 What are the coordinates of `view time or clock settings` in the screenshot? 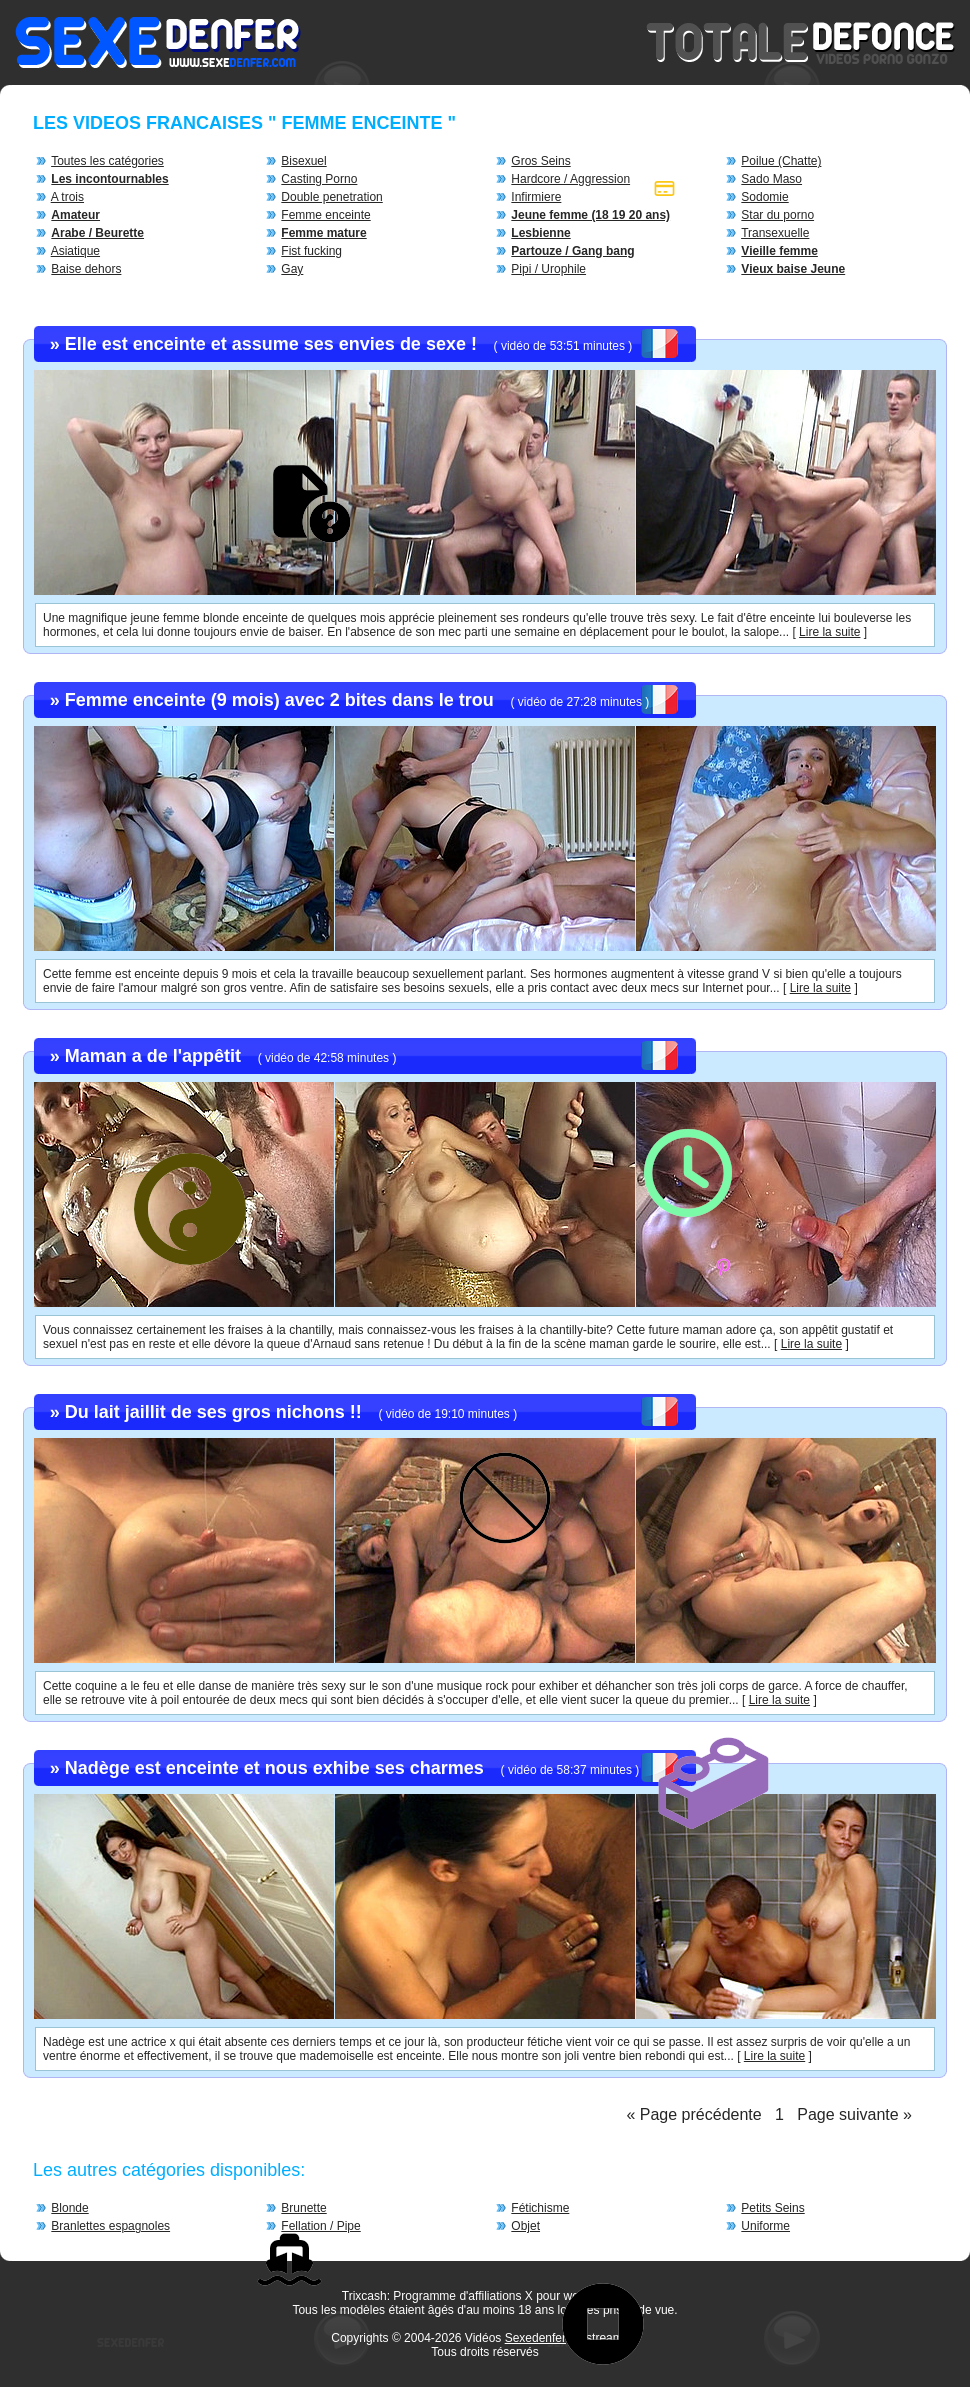 It's located at (688, 1173).